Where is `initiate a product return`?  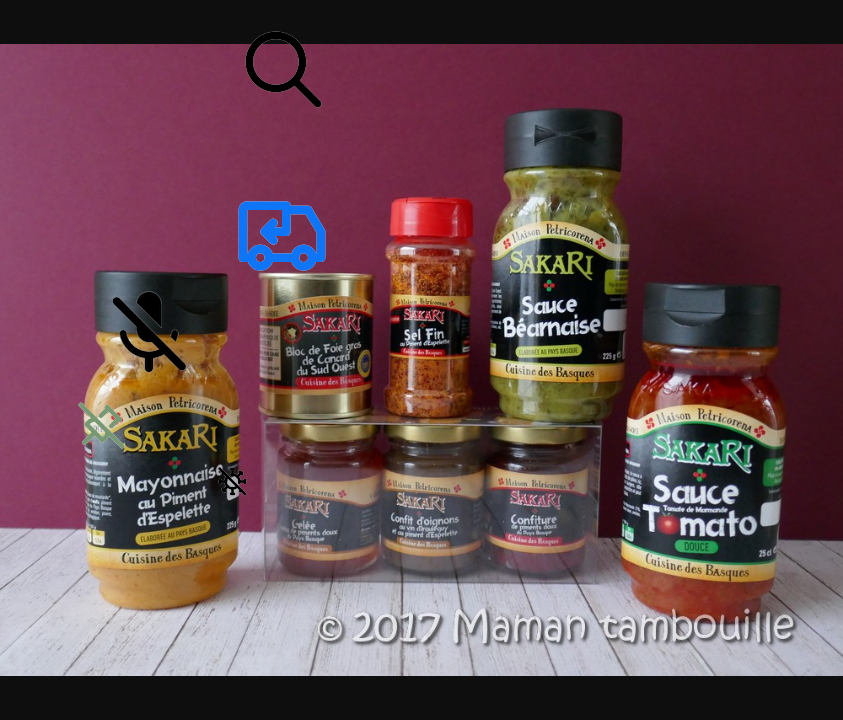 initiate a product return is located at coordinates (282, 236).